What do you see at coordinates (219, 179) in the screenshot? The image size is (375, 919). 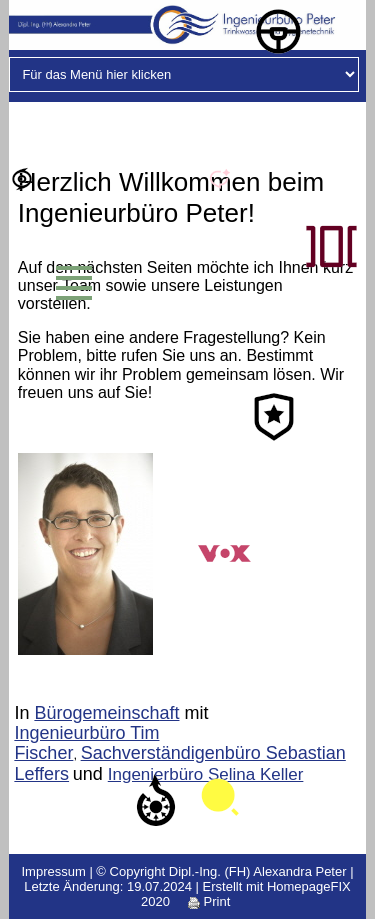 I see `start a conversation with AI assistant` at bounding box center [219, 179].